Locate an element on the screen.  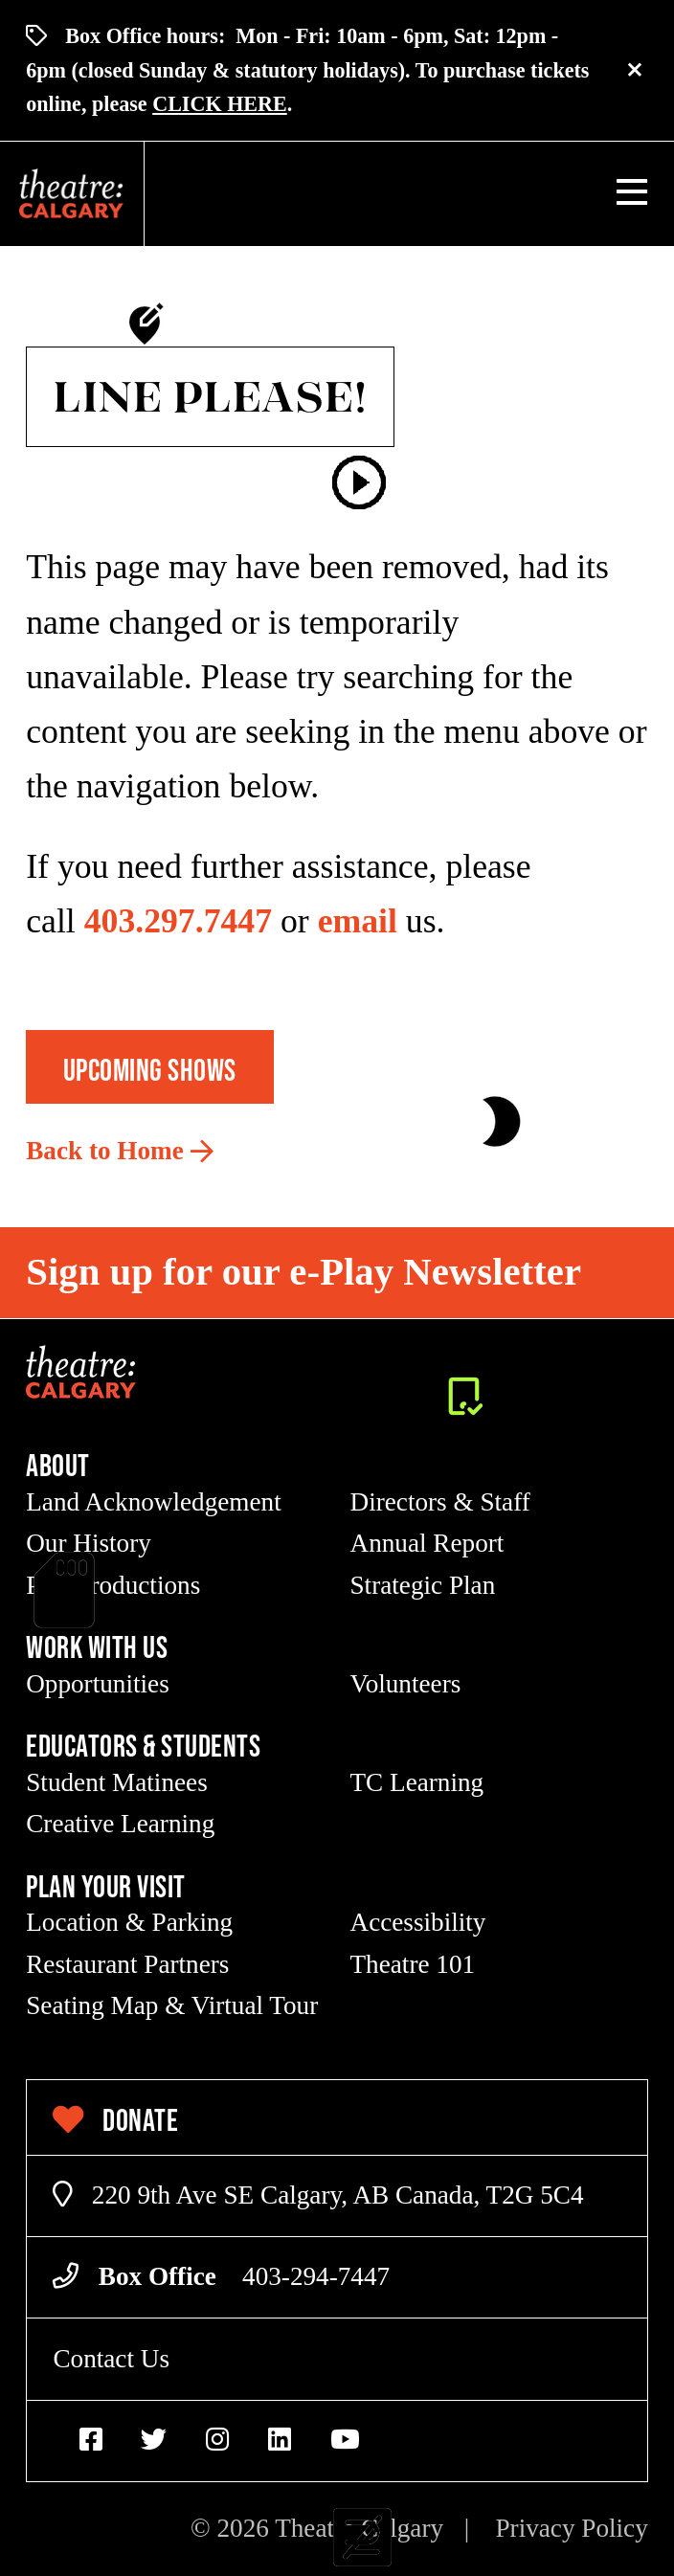
indicates set is not a superset of another set is located at coordinates (362, 2537).